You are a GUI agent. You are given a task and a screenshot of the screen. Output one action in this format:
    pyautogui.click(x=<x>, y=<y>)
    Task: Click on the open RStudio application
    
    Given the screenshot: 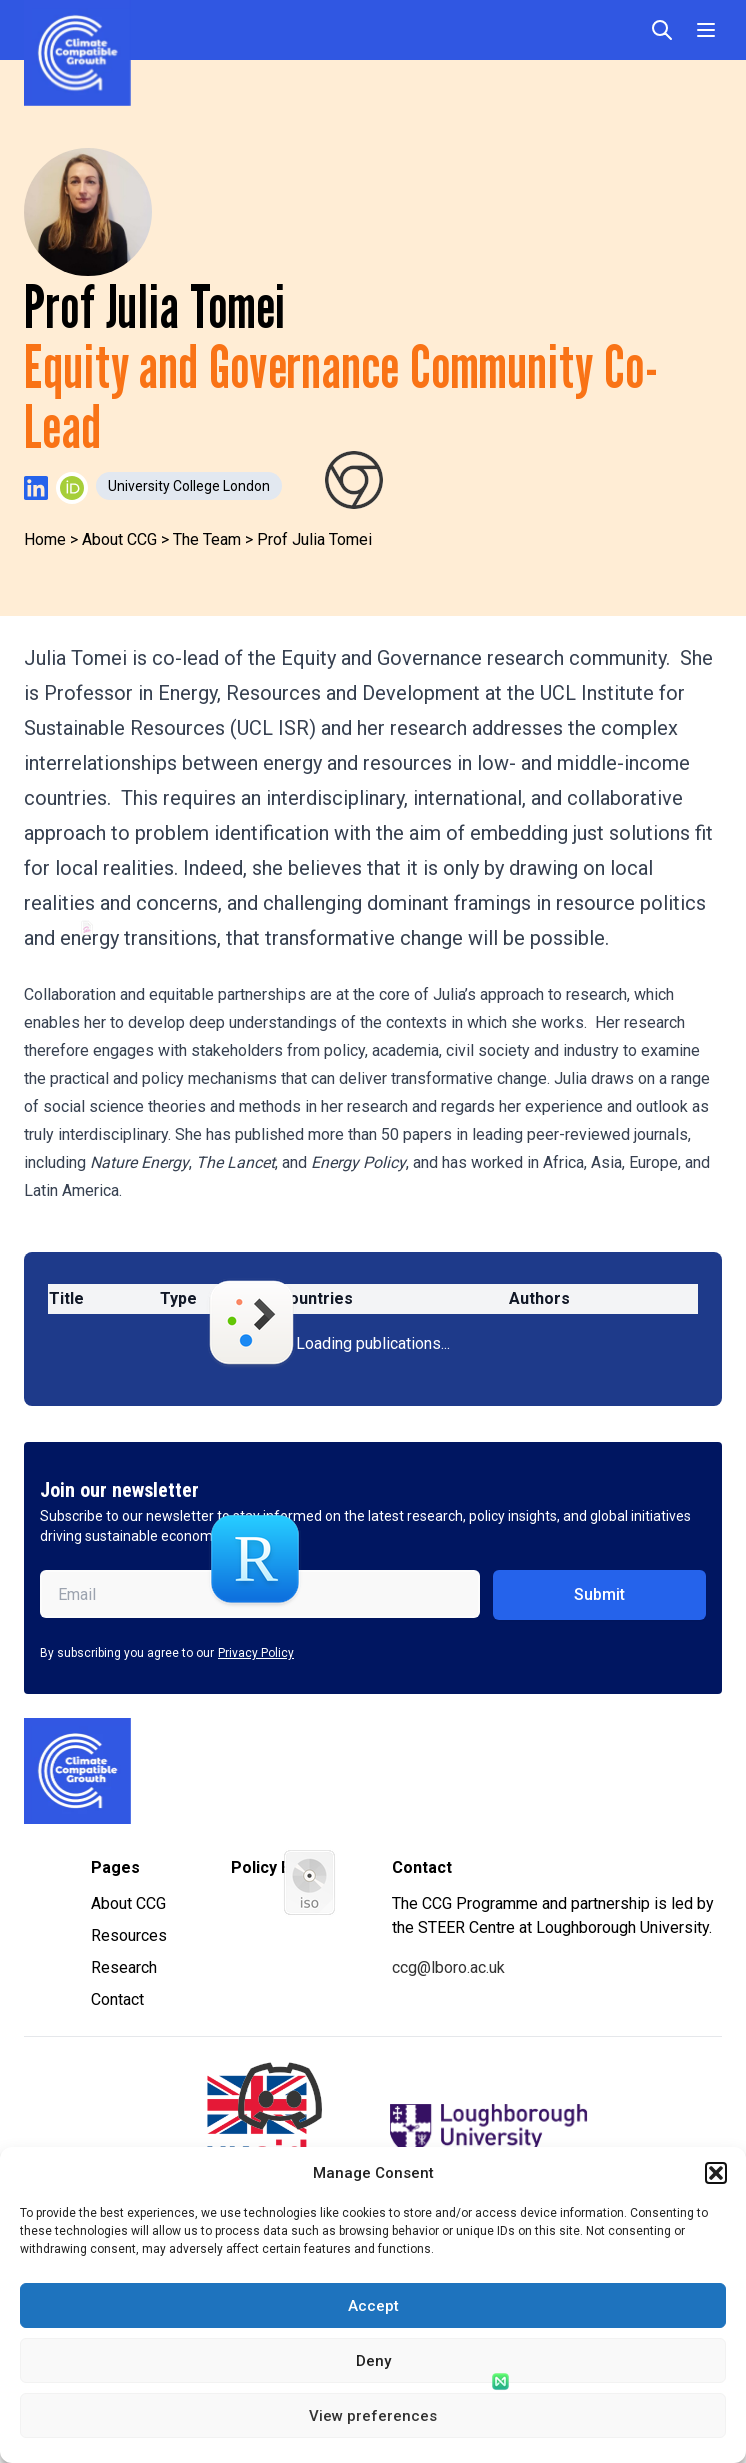 What is the action you would take?
    pyautogui.click(x=255, y=1559)
    